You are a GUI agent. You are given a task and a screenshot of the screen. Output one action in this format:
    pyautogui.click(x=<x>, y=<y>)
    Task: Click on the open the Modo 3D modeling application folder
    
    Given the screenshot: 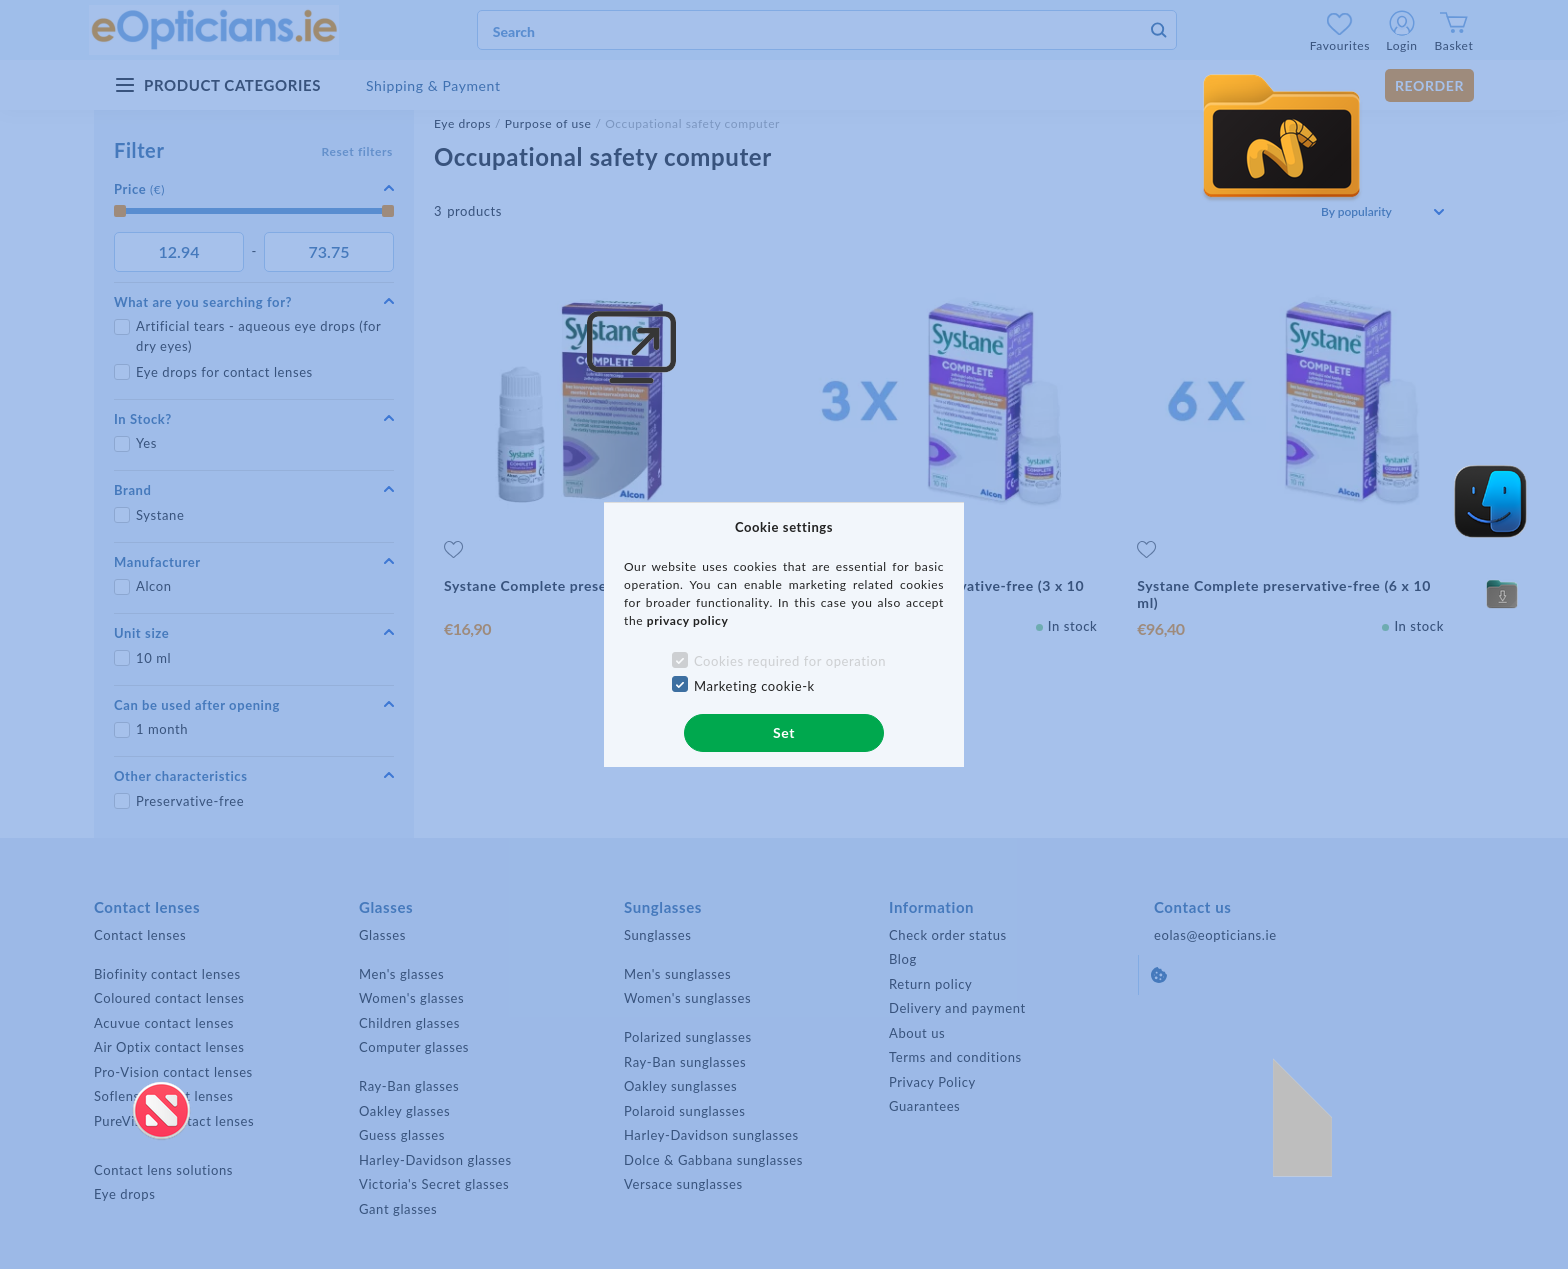 What is the action you would take?
    pyautogui.click(x=1281, y=140)
    